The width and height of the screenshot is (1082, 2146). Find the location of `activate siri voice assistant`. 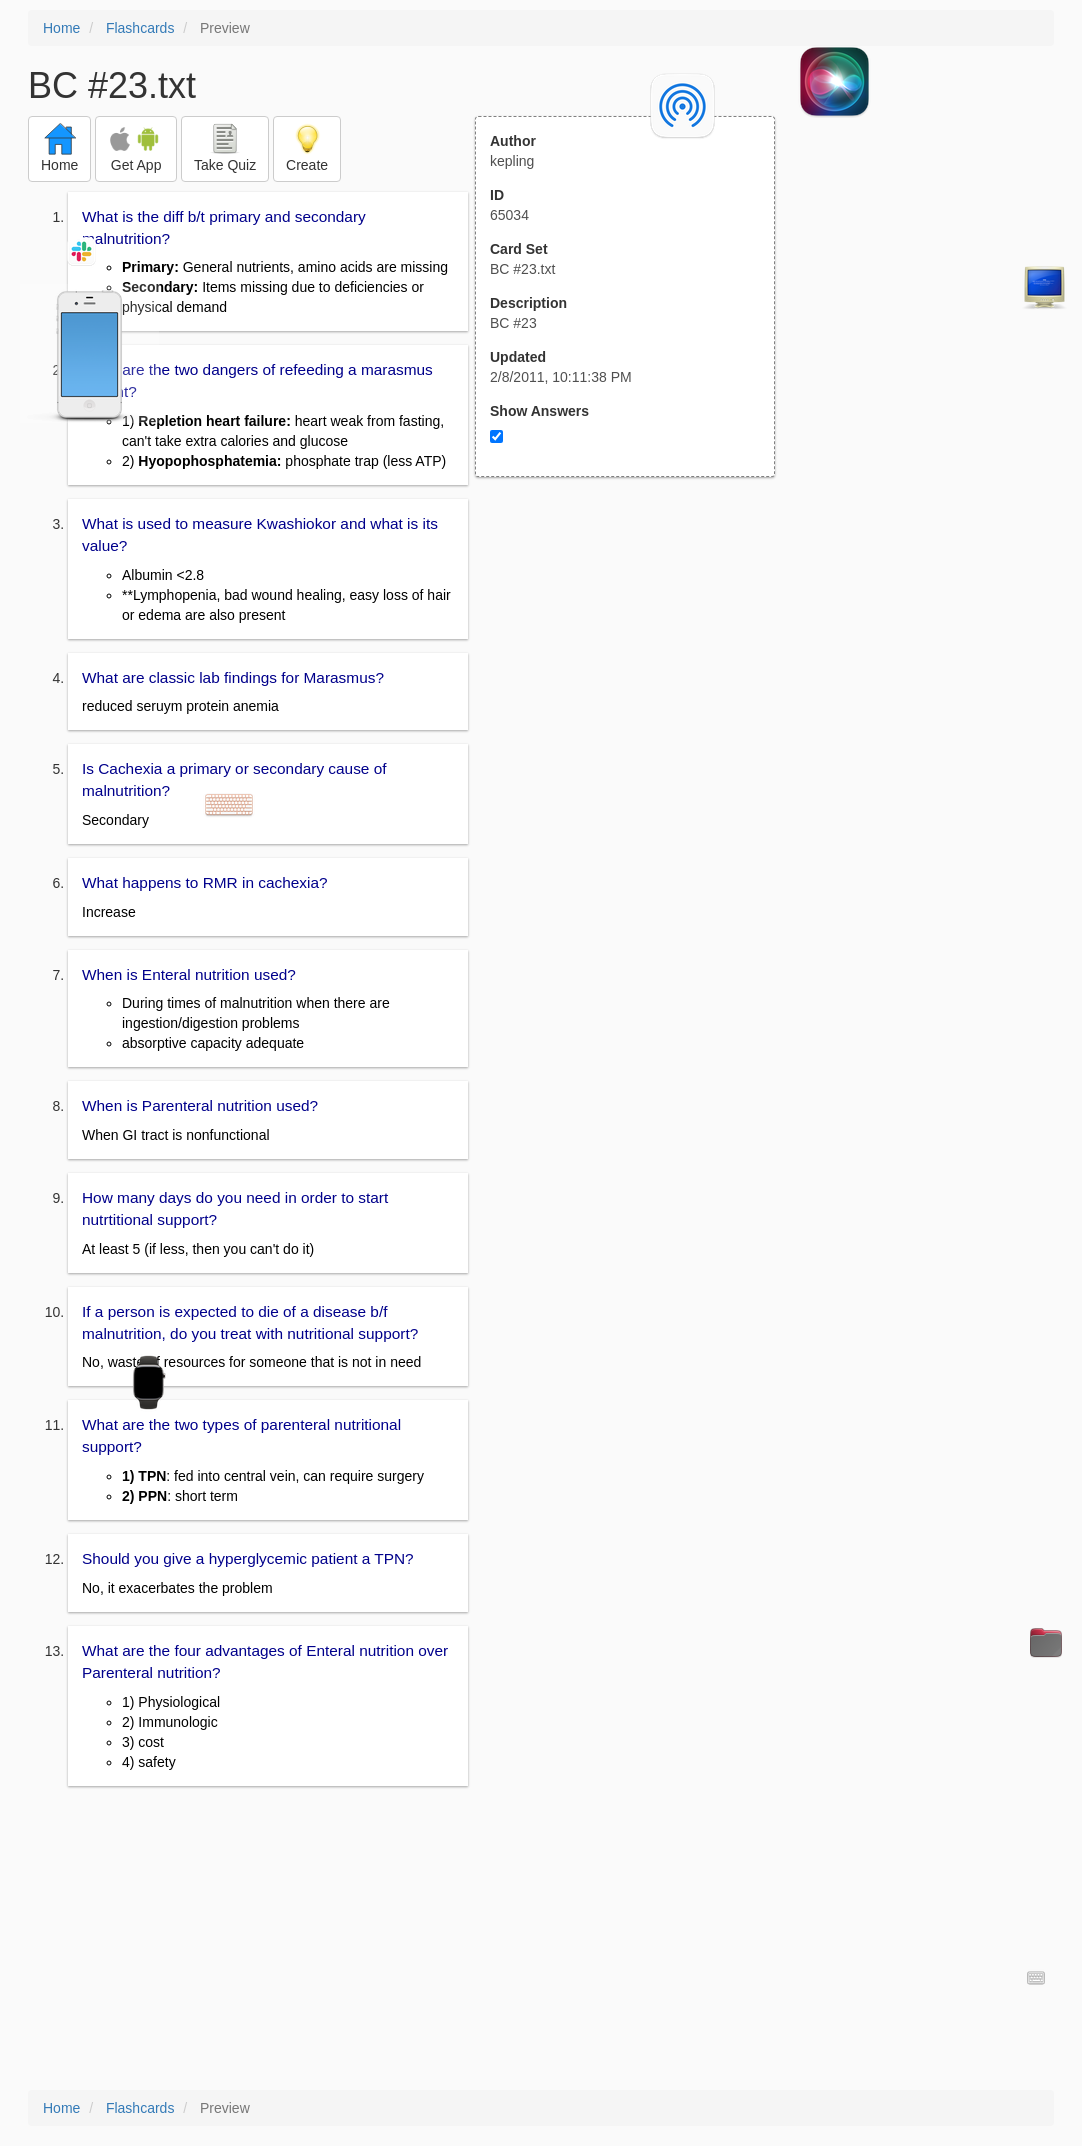

activate siri voice assistant is located at coordinates (834, 81).